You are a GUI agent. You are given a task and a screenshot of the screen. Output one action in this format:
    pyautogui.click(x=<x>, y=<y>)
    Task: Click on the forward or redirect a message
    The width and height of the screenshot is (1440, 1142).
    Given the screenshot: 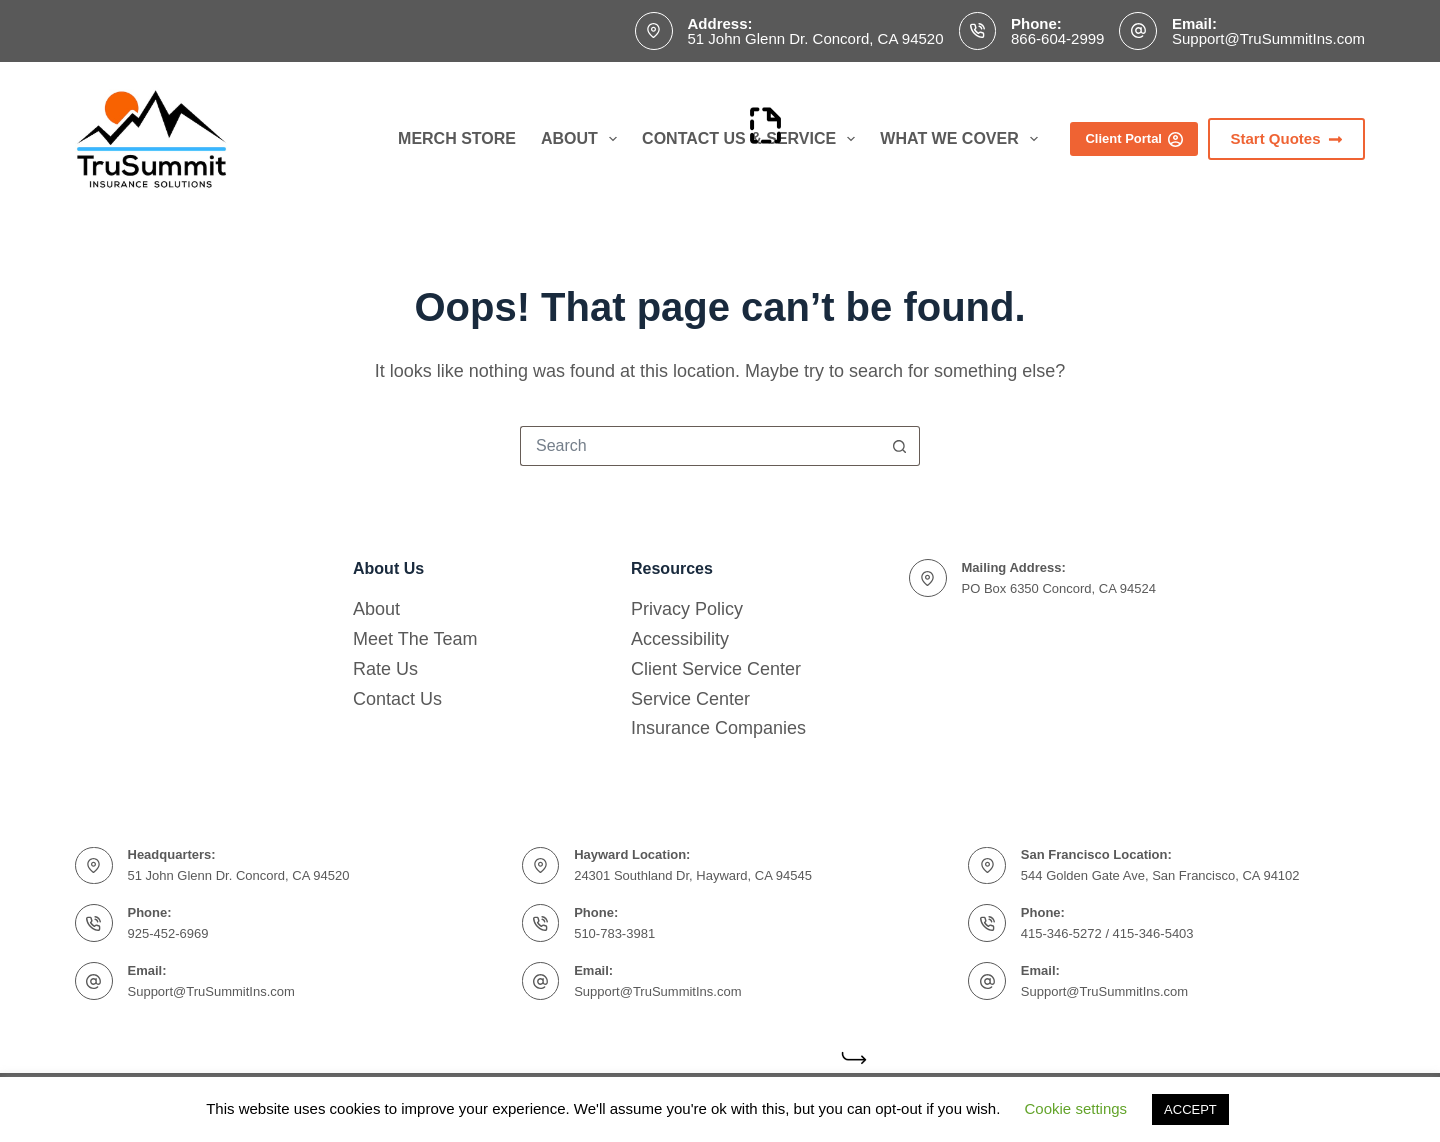 What is the action you would take?
    pyautogui.click(x=854, y=1058)
    